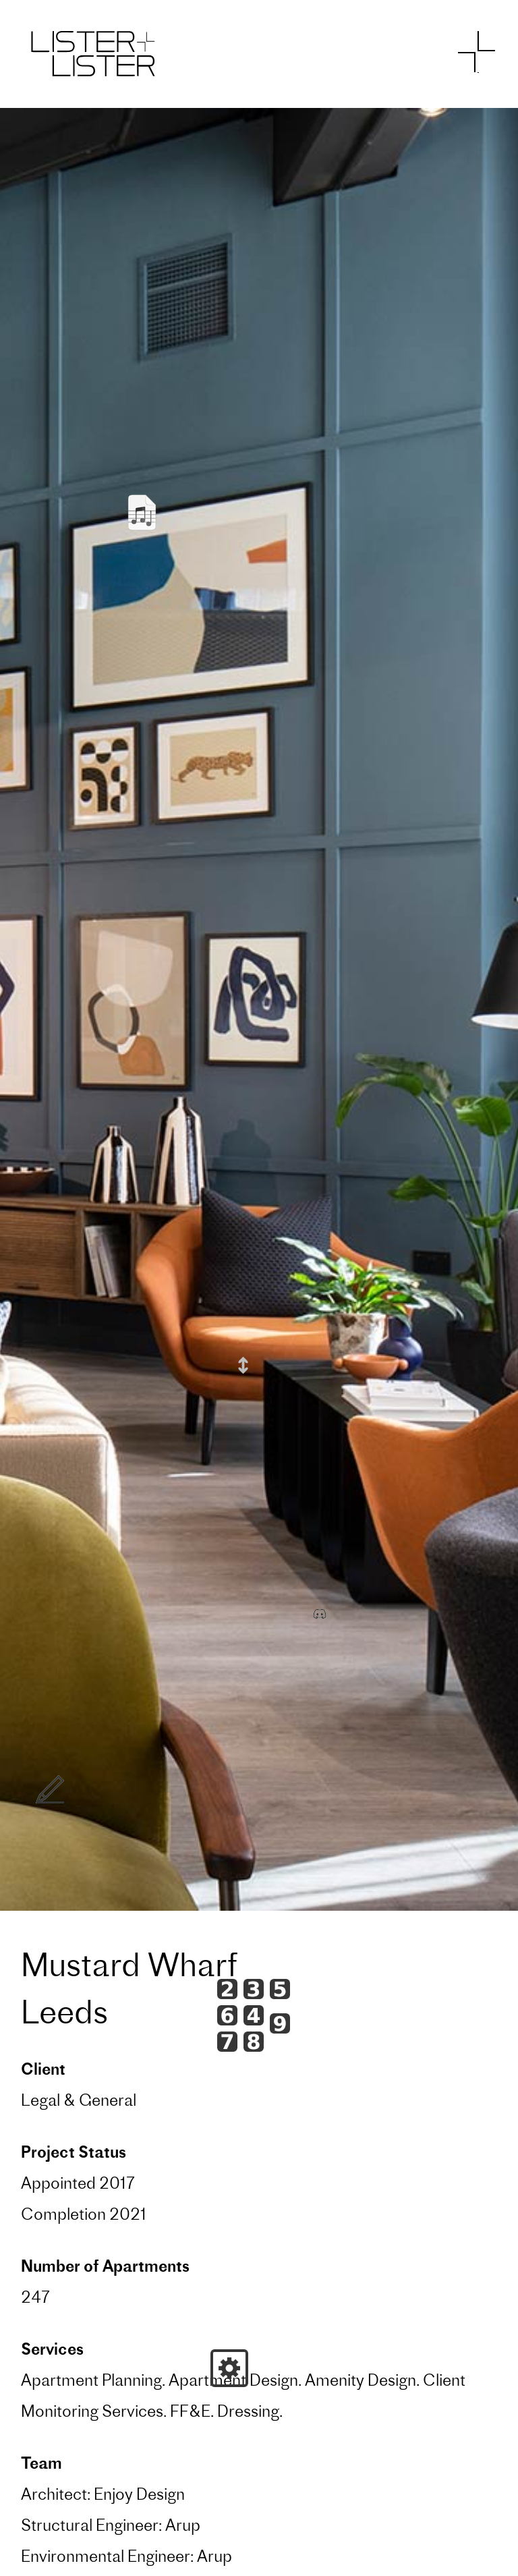  What do you see at coordinates (142, 512) in the screenshot?
I see `an eMelody ringtone or melody file` at bounding box center [142, 512].